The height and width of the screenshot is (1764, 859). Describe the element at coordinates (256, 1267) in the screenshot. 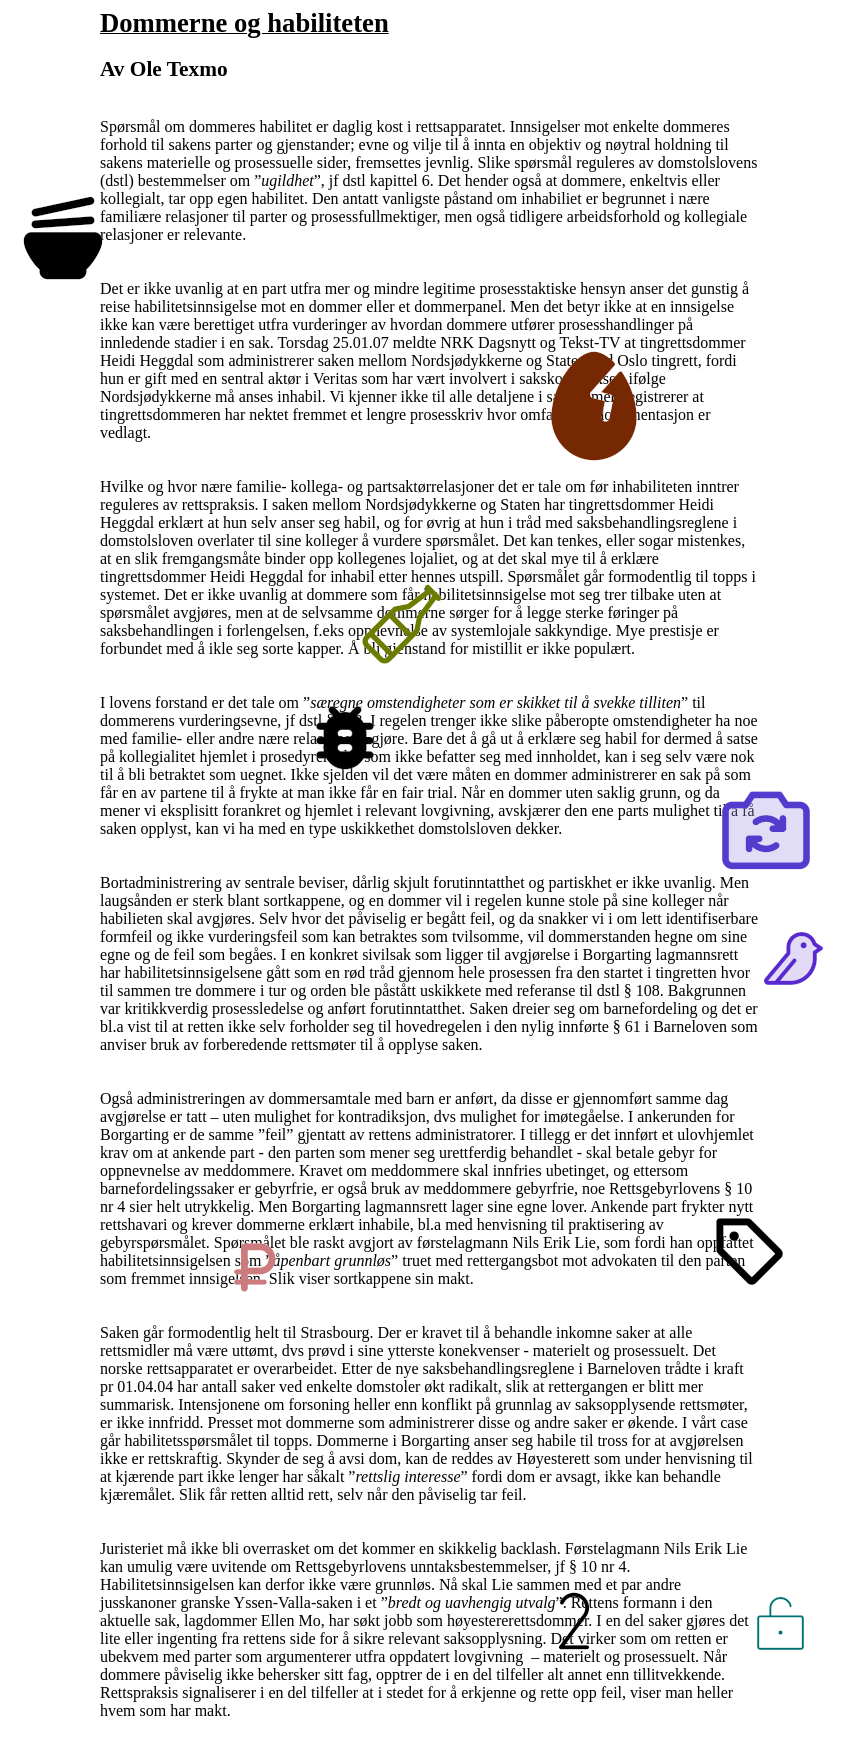

I see `indicates Russian ruble currency` at that location.